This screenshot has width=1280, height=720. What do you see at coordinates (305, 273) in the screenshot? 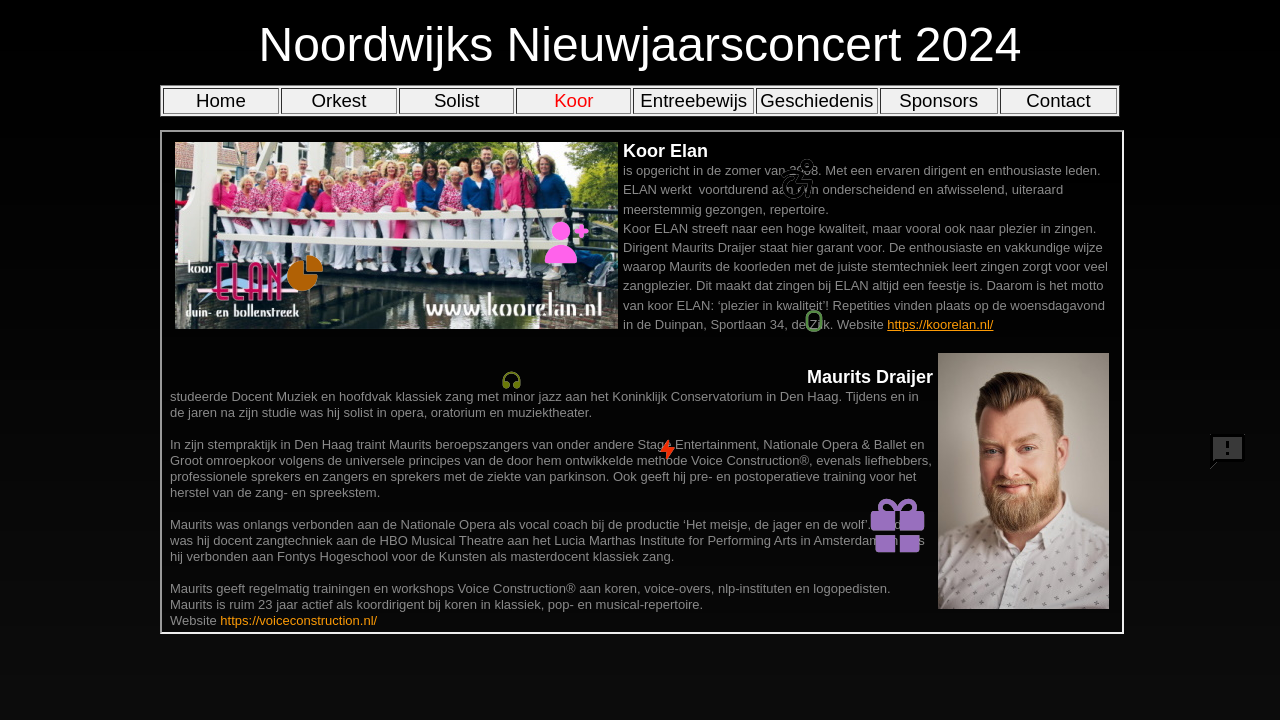
I see `view analytics or statistics breakdown` at bounding box center [305, 273].